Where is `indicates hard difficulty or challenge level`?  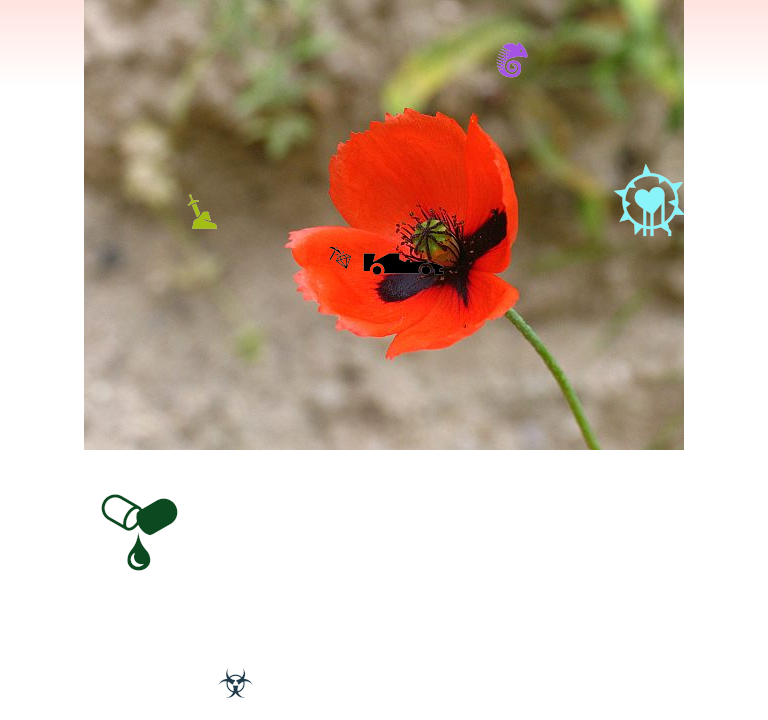 indicates hard difficulty or challenge level is located at coordinates (340, 258).